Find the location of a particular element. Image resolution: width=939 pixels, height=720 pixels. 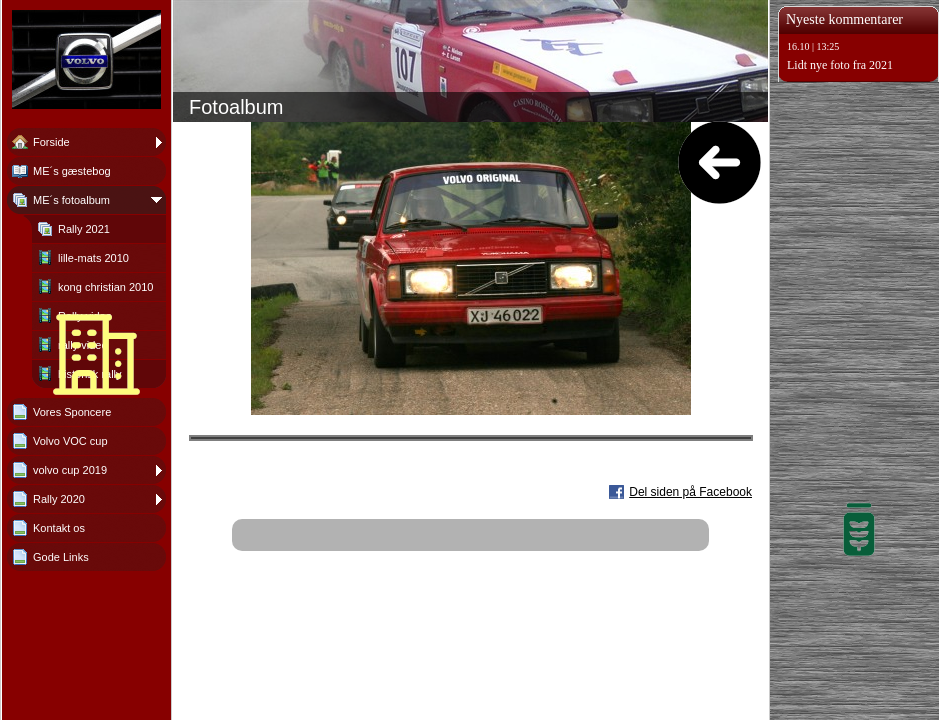

go back to the previous screen is located at coordinates (719, 162).